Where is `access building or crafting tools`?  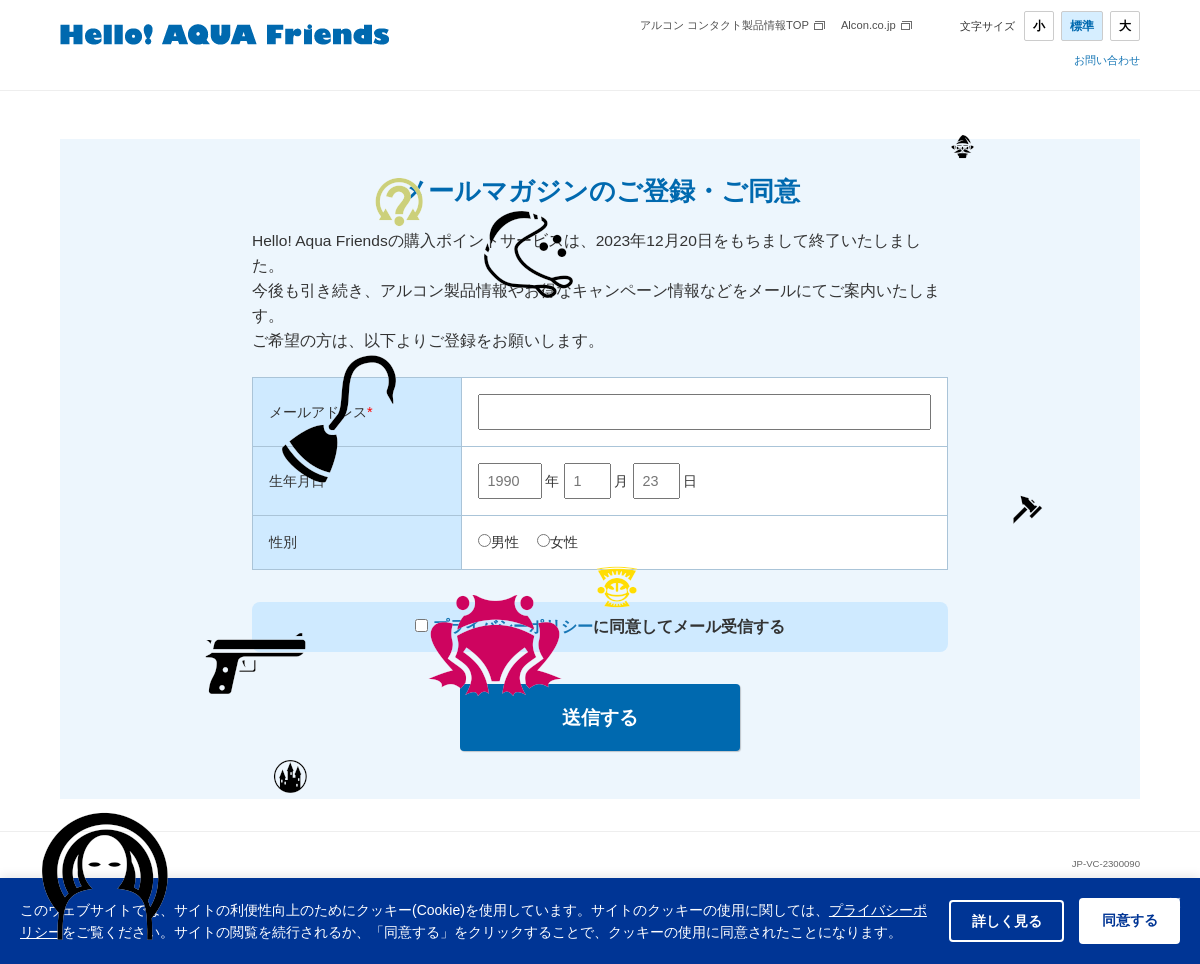 access building or crafting tools is located at coordinates (1028, 510).